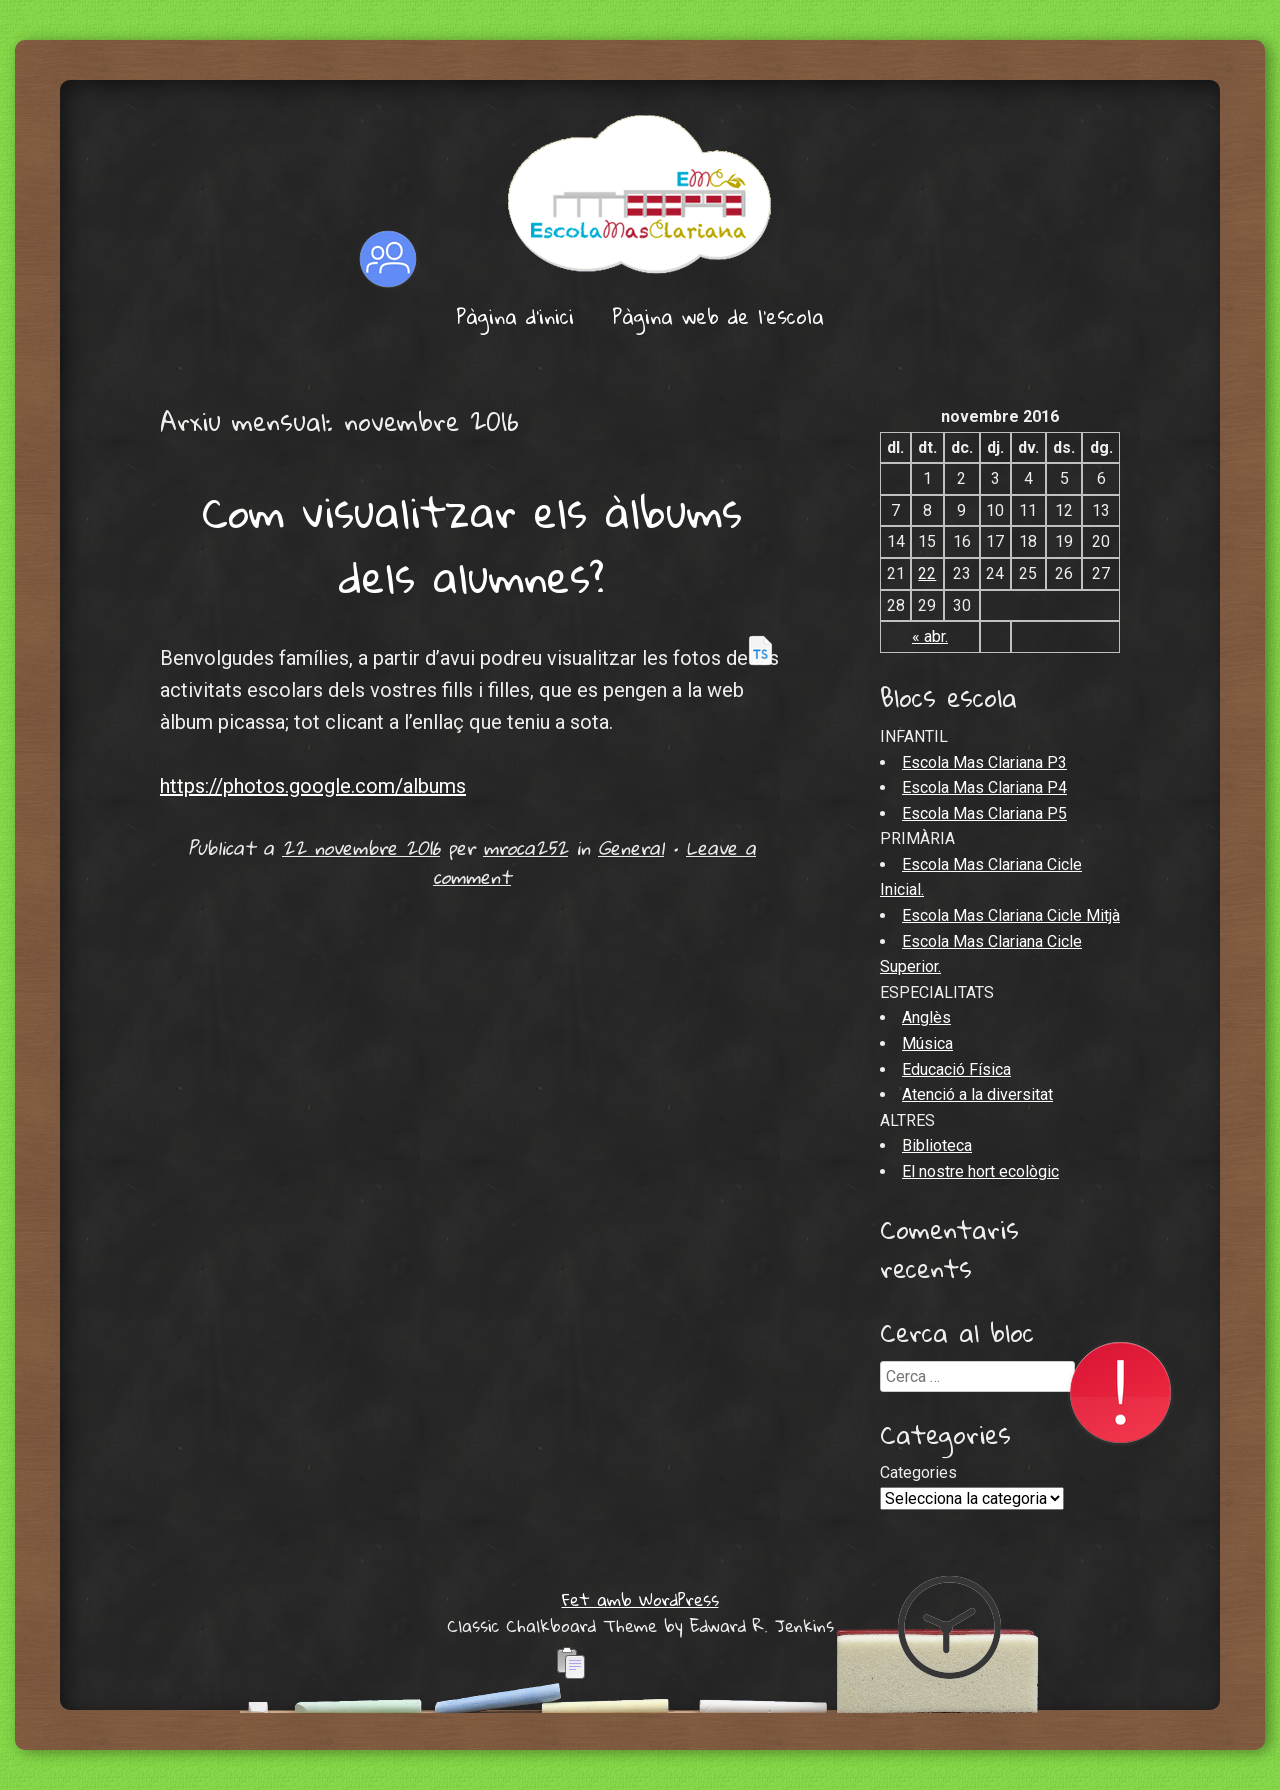  I want to click on paste content from clipboard, so click(571, 1663).